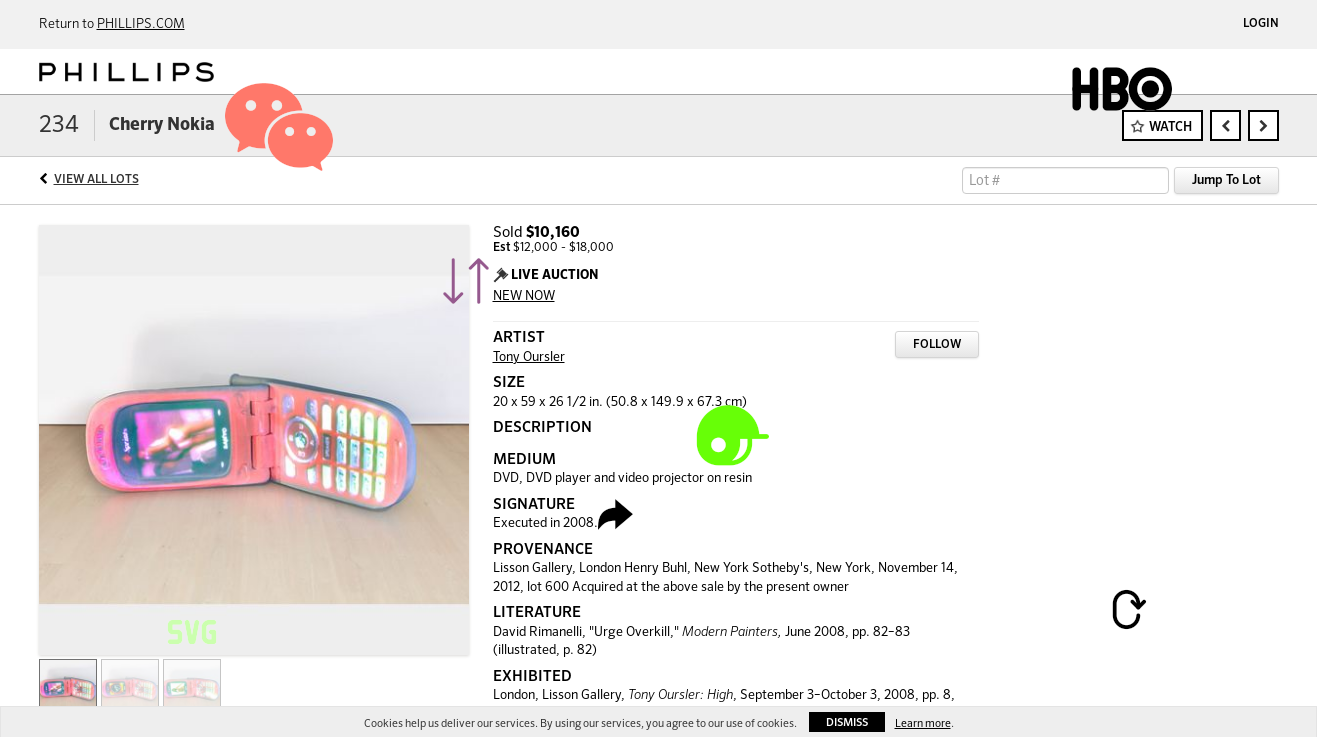  Describe the element at coordinates (1120, 89) in the screenshot. I see `open the HBO streaming app` at that location.